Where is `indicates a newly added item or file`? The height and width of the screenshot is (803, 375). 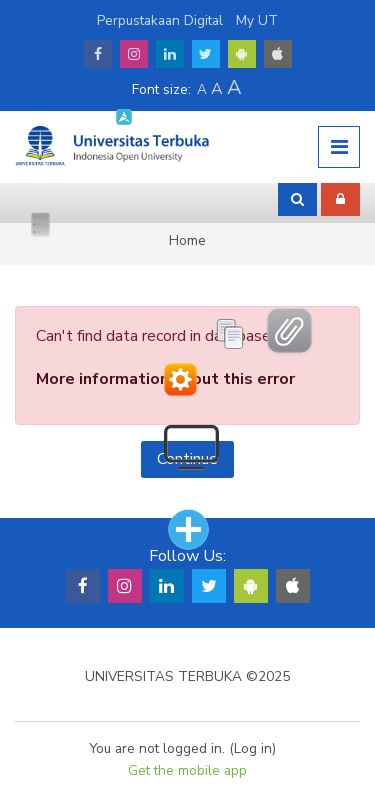
indicates a newly added item or file is located at coordinates (188, 529).